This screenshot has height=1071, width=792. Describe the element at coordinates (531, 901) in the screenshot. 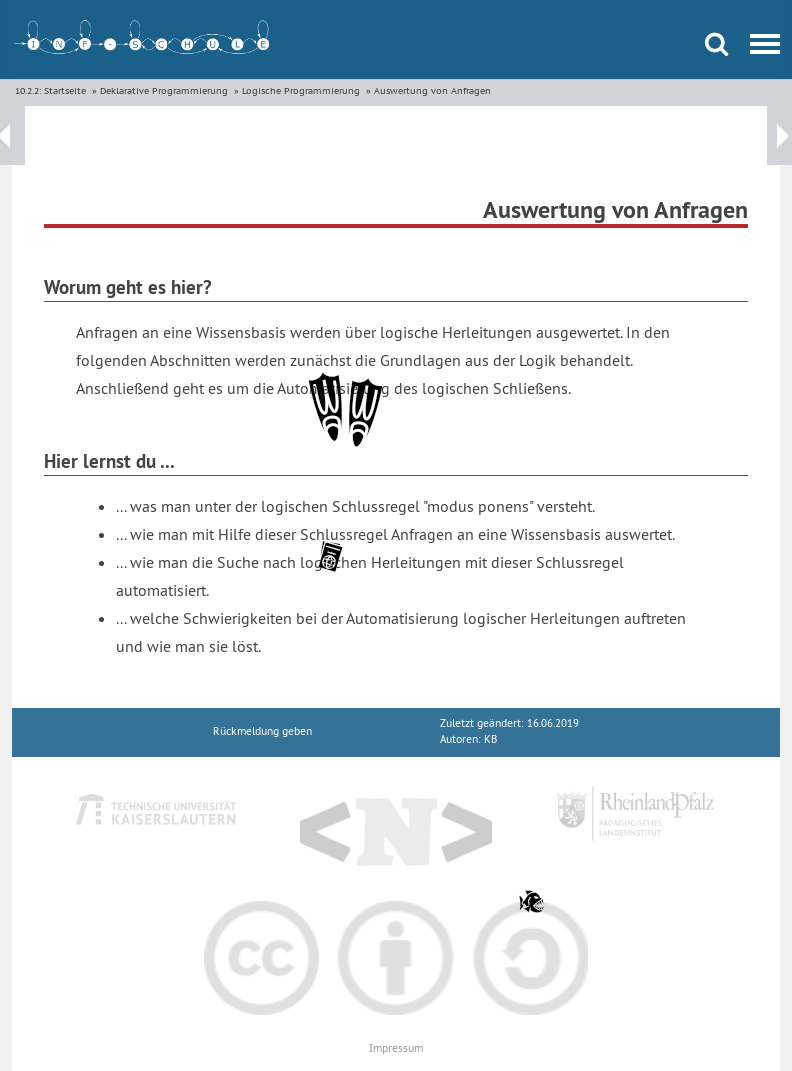

I see `indicates a dangerous creature or hazard in a game` at that location.